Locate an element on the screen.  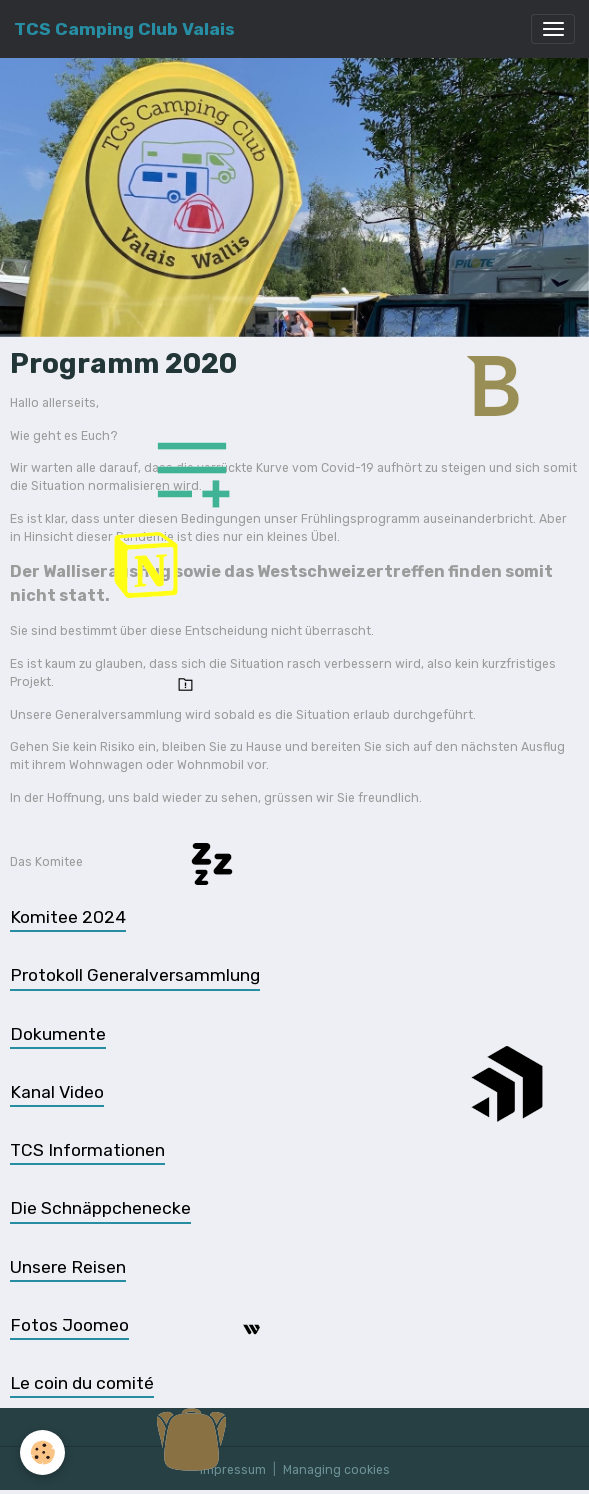
bitdefender antivirus app is located at coordinates (493, 386).